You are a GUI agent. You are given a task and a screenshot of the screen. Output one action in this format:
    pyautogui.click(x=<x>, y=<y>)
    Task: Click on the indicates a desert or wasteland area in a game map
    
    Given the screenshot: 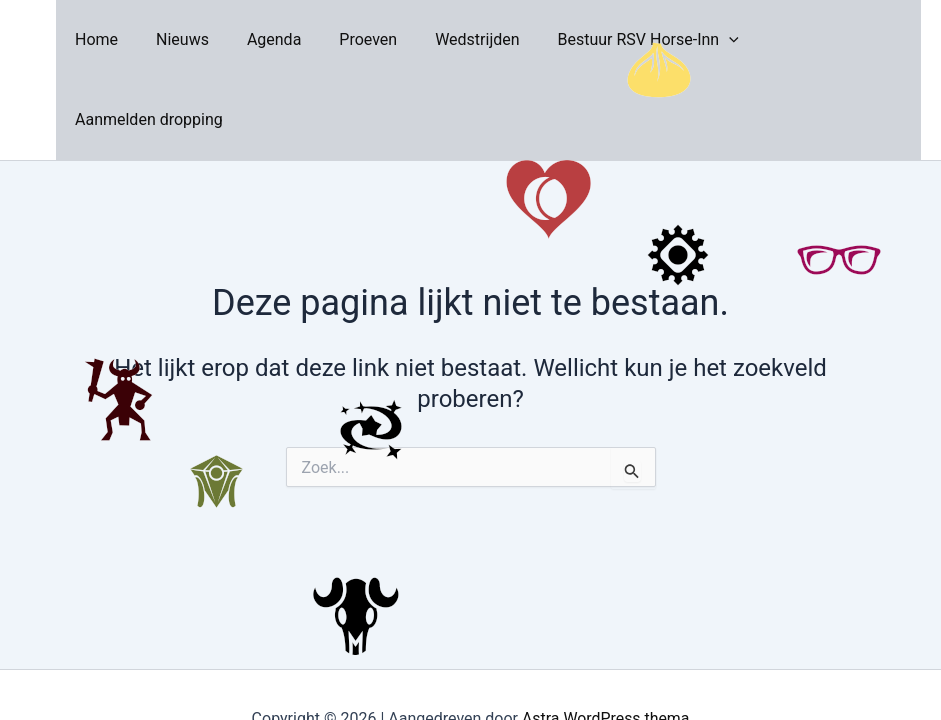 What is the action you would take?
    pyautogui.click(x=356, y=613)
    